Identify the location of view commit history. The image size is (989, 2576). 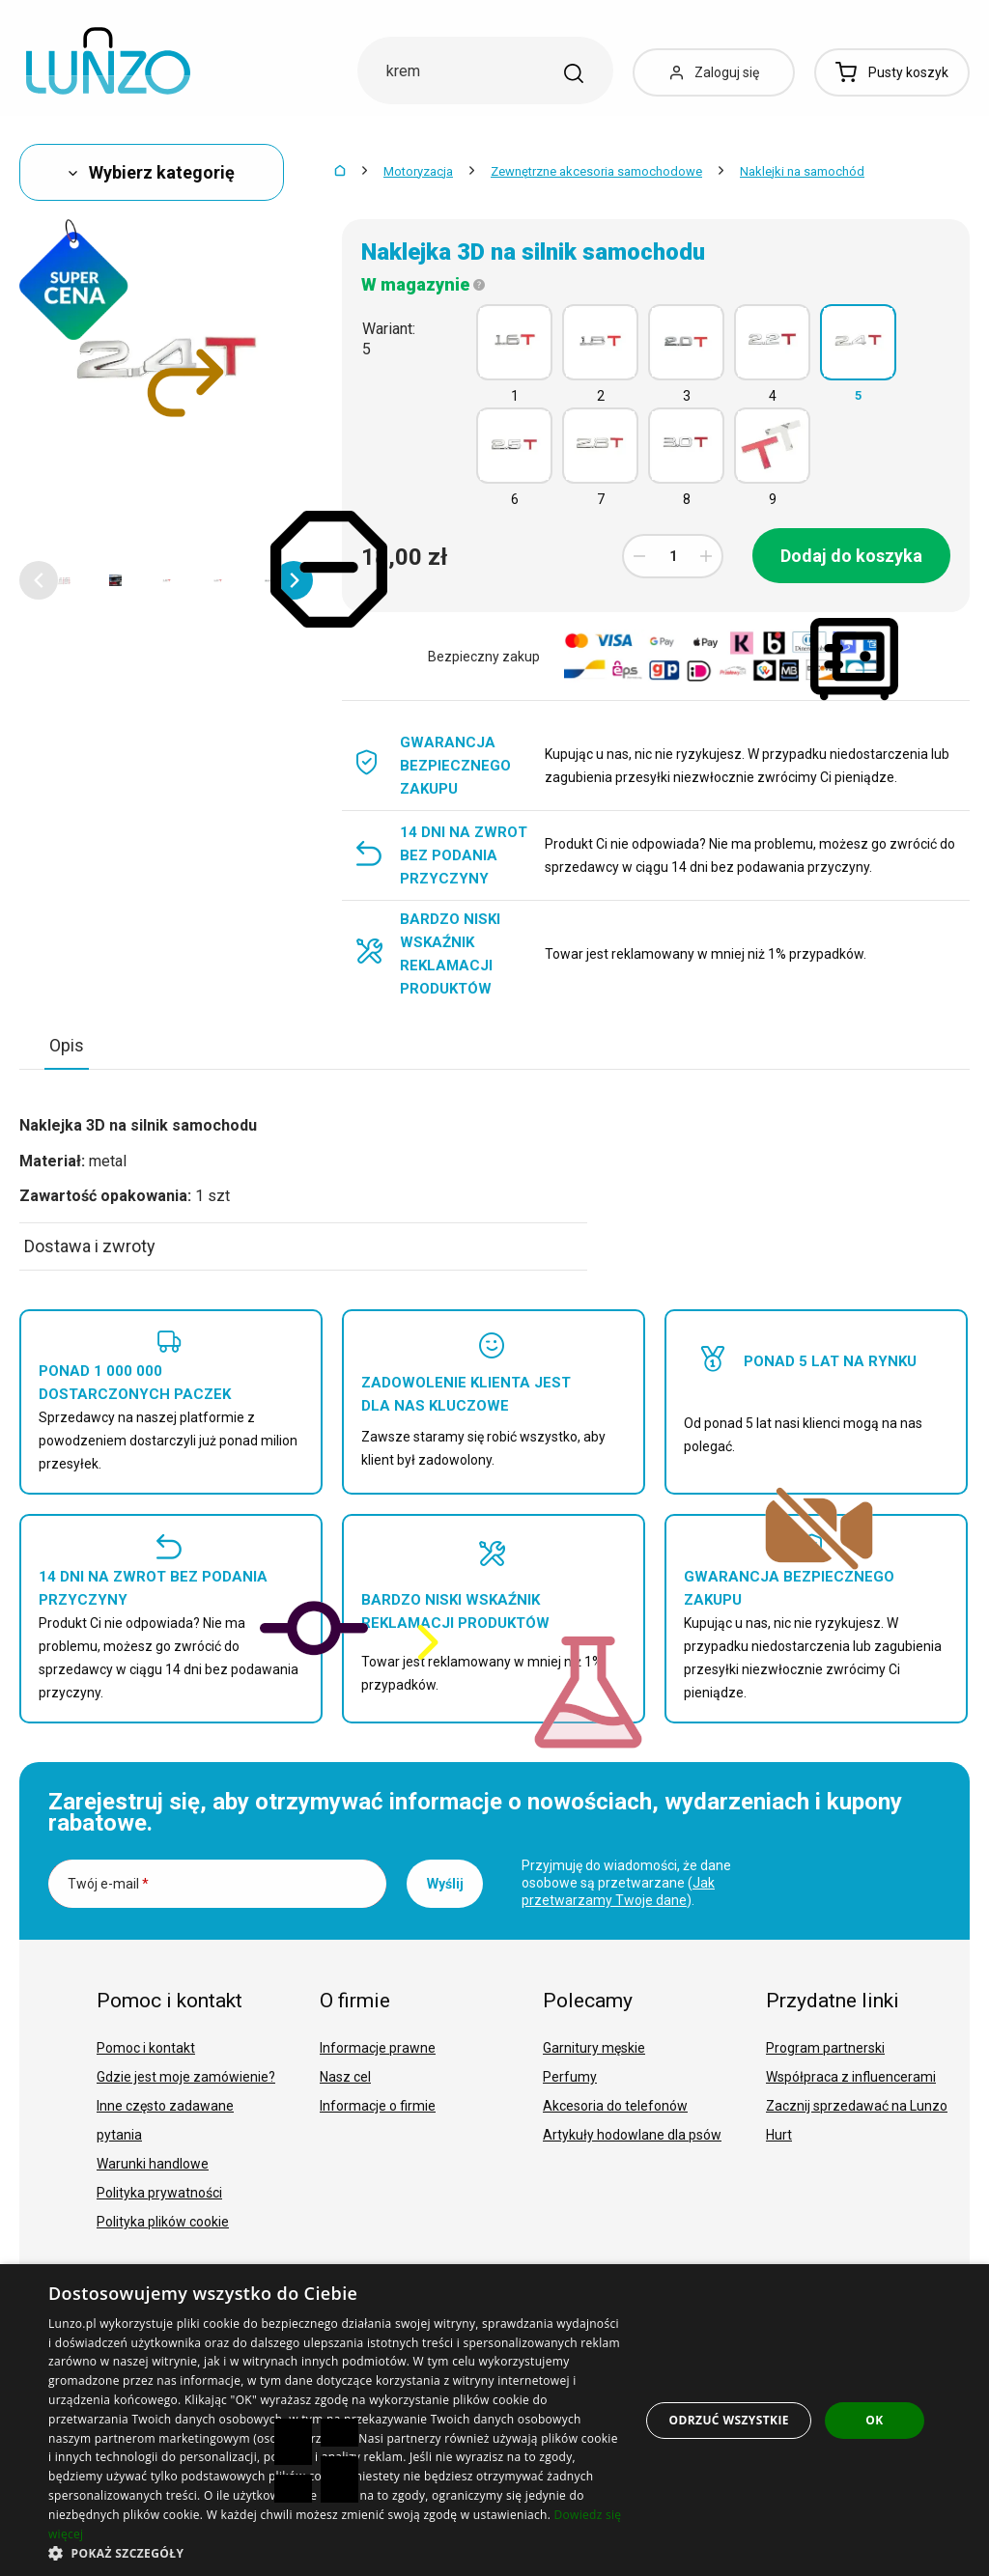
(314, 1630).